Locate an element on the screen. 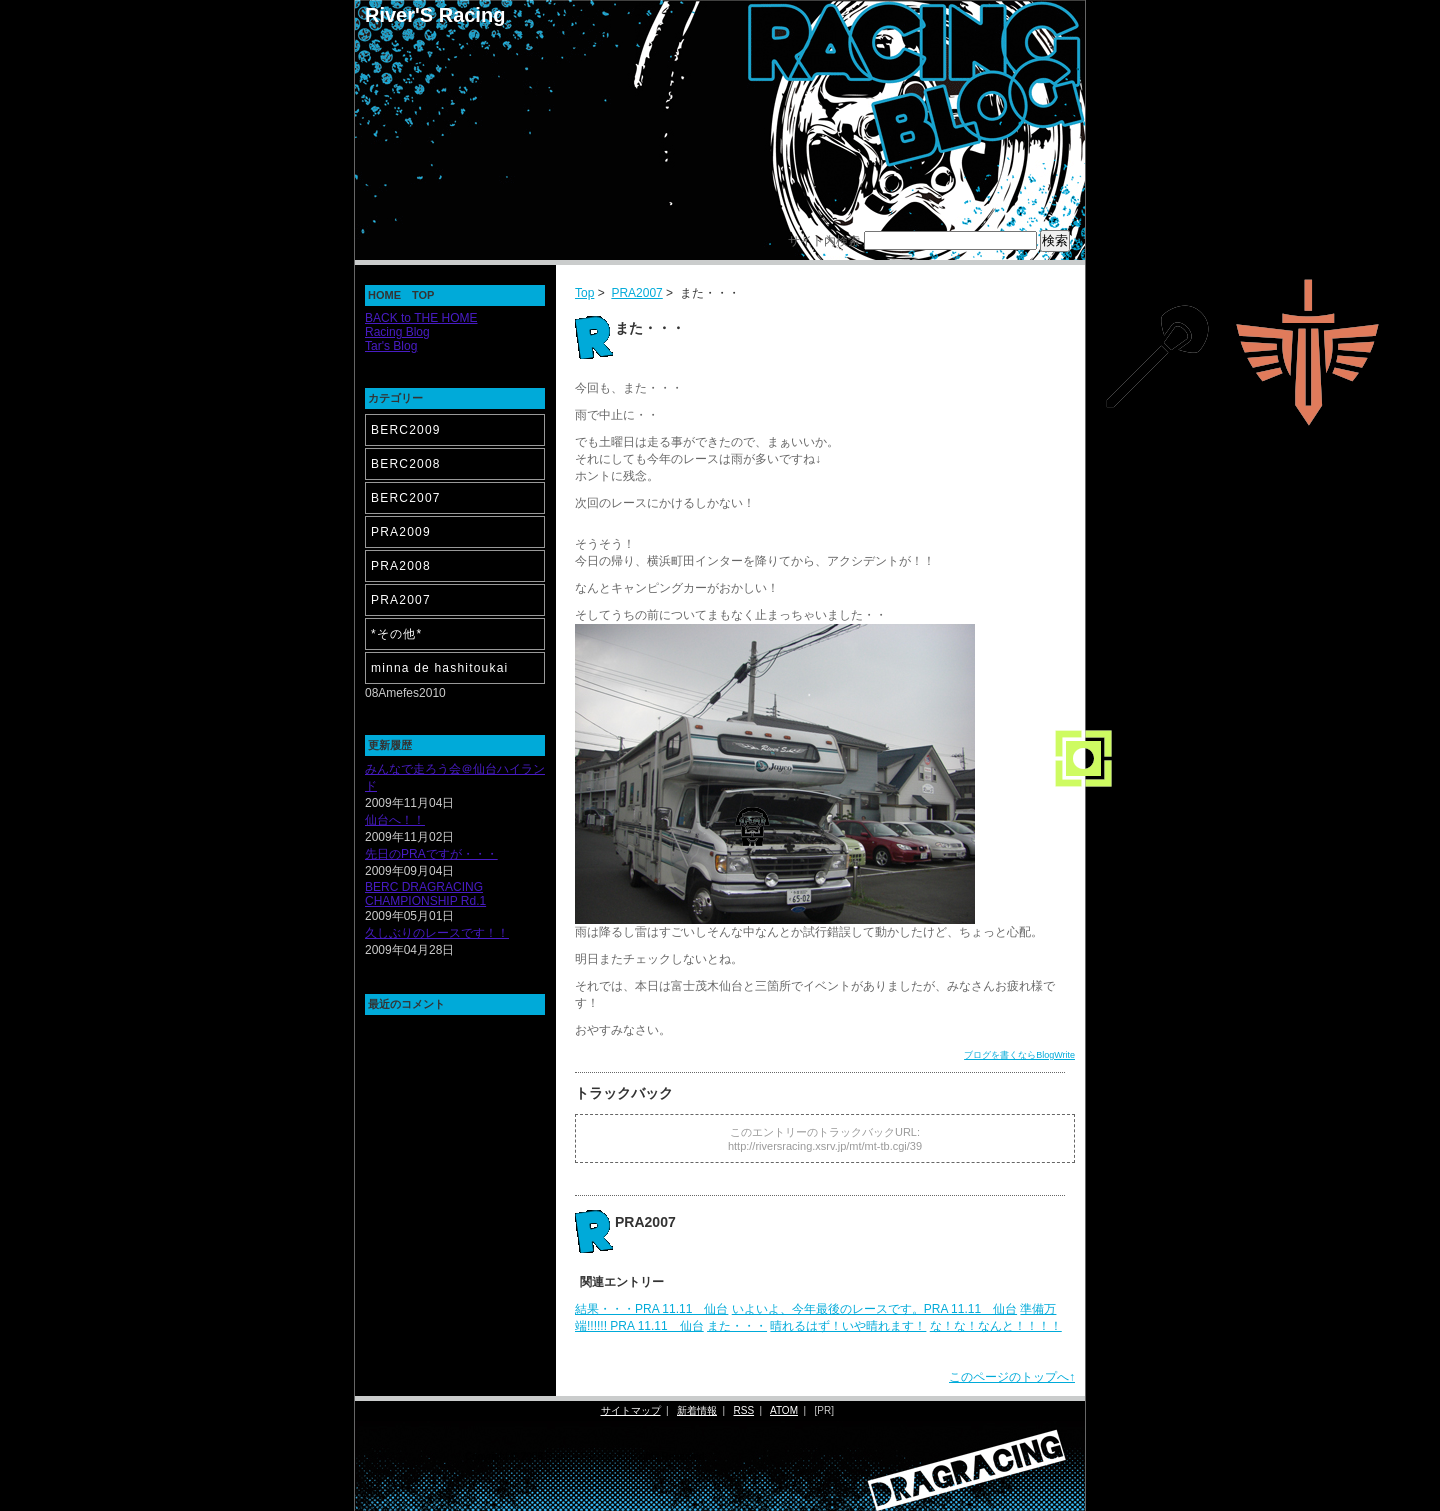  equip or select a weapon in a game inventory is located at coordinates (1307, 352).